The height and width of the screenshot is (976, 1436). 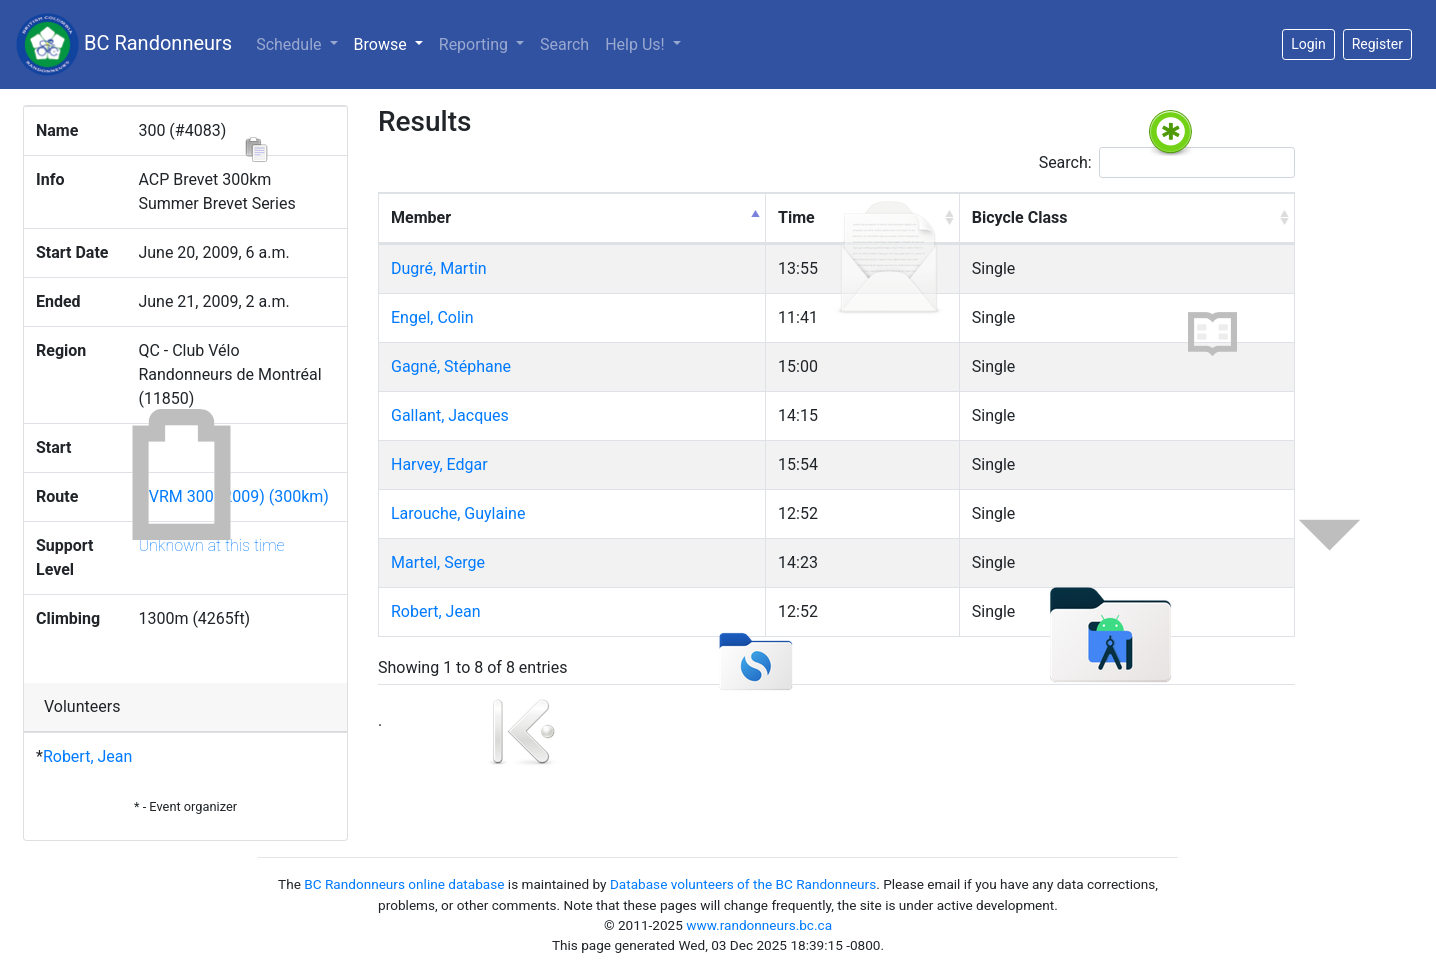 I want to click on go to the first item in a list or sequence, so click(x=522, y=731).